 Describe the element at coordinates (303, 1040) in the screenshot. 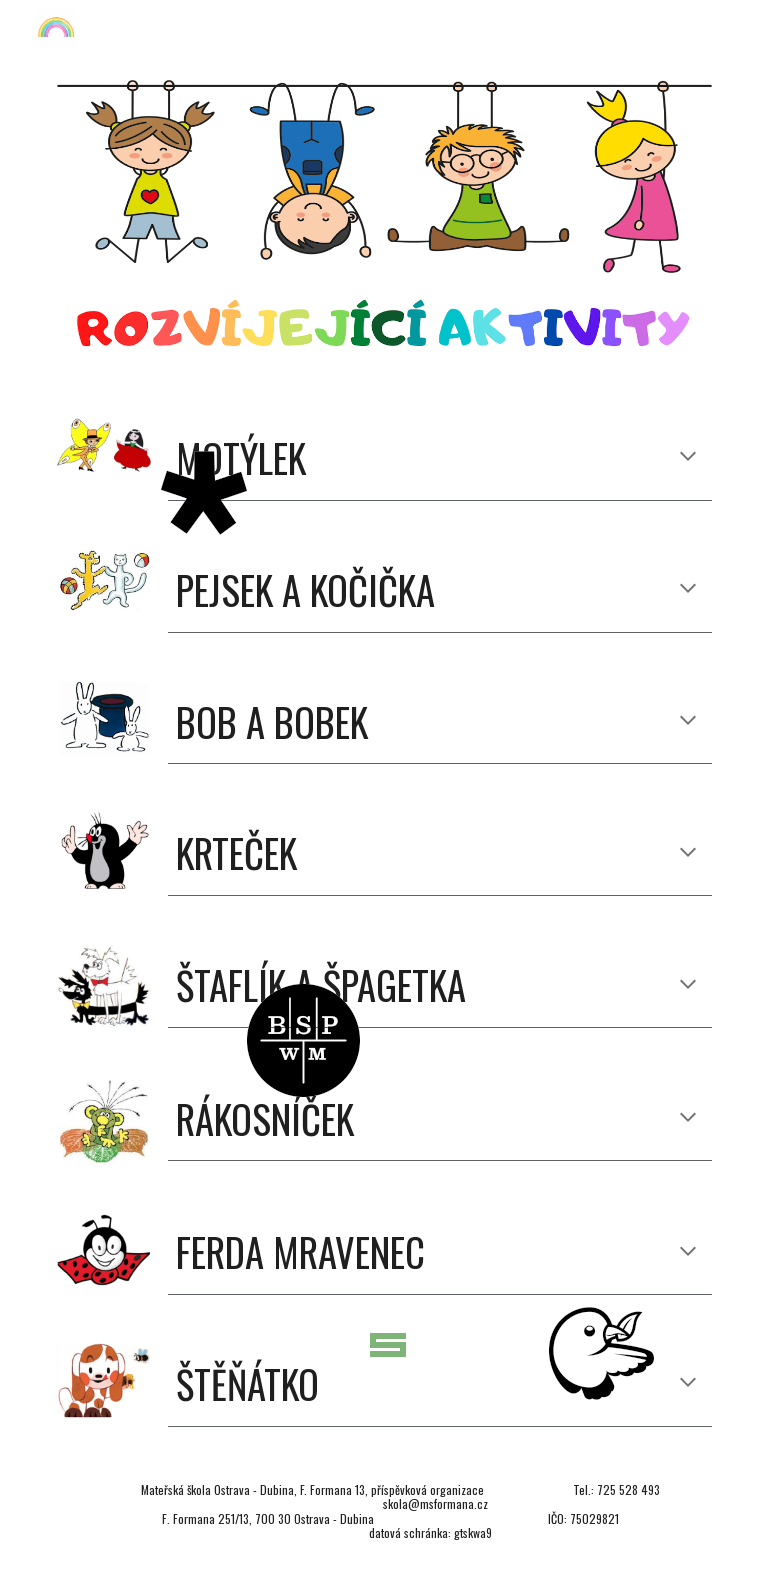

I see `bspwm tiling window manager logo` at that location.